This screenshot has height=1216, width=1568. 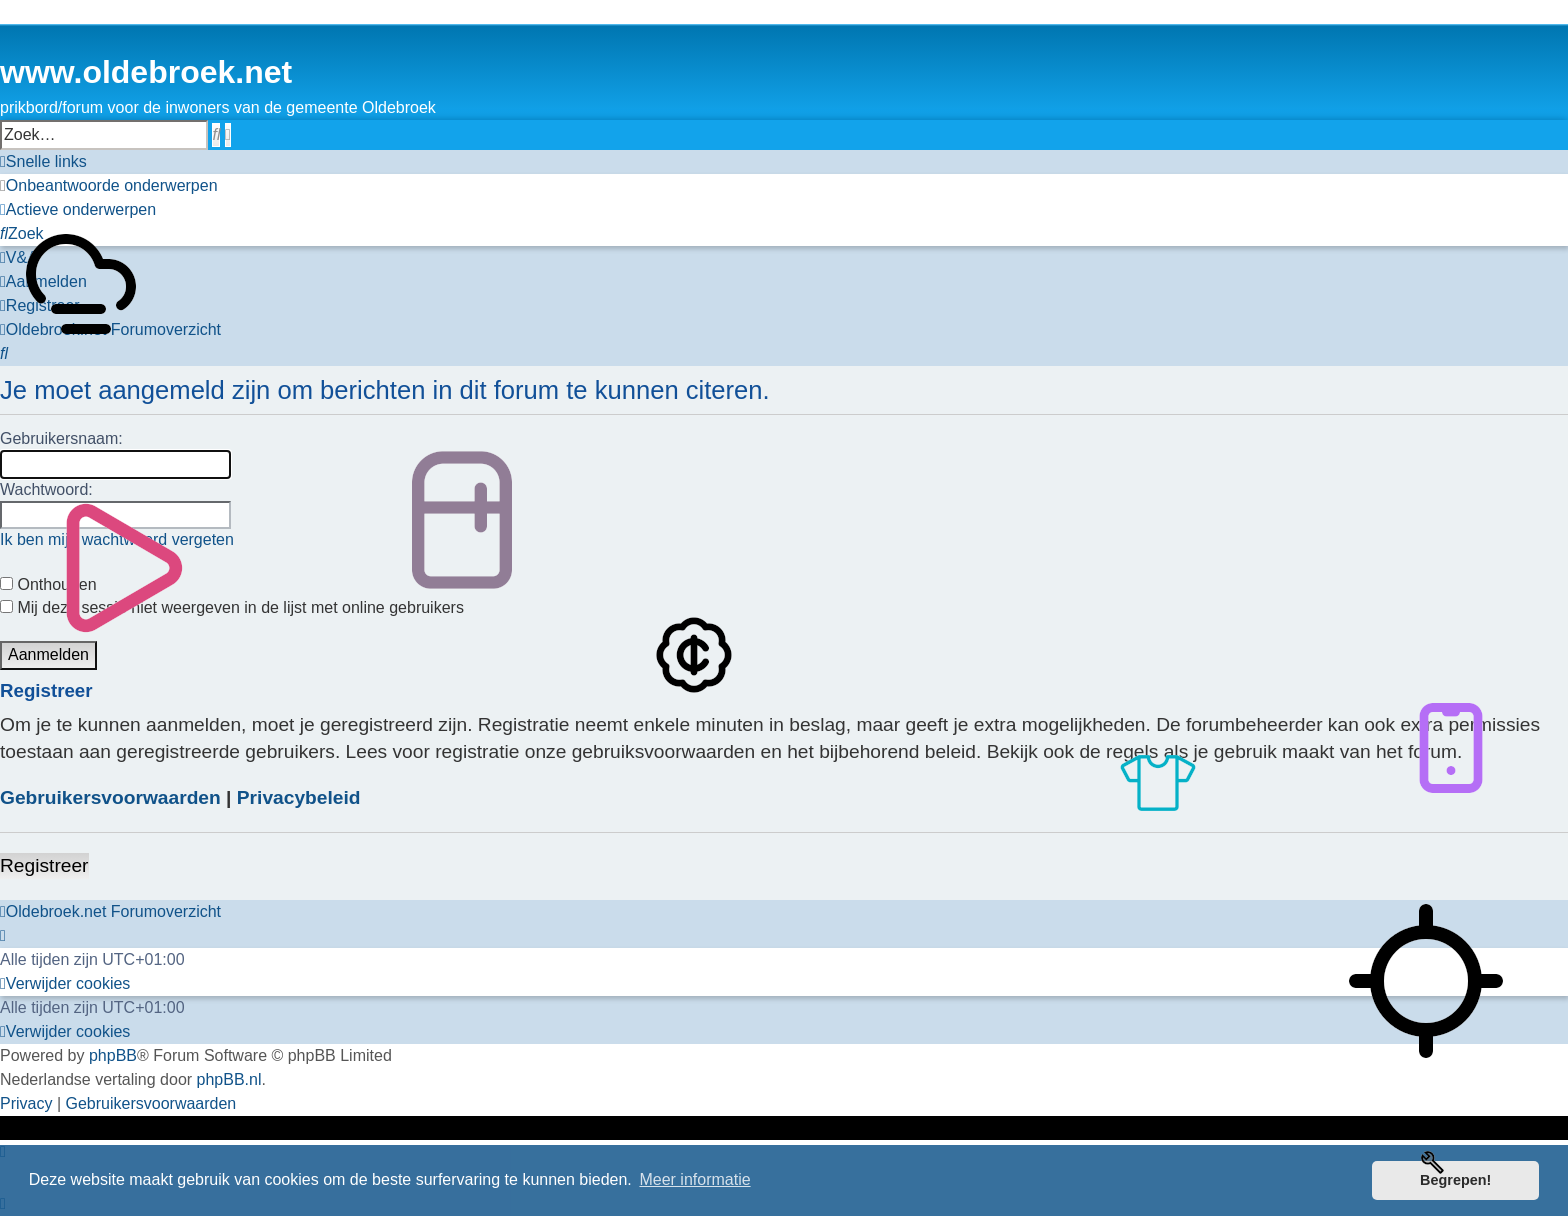 I want to click on play media or start playback, so click(x=118, y=568).